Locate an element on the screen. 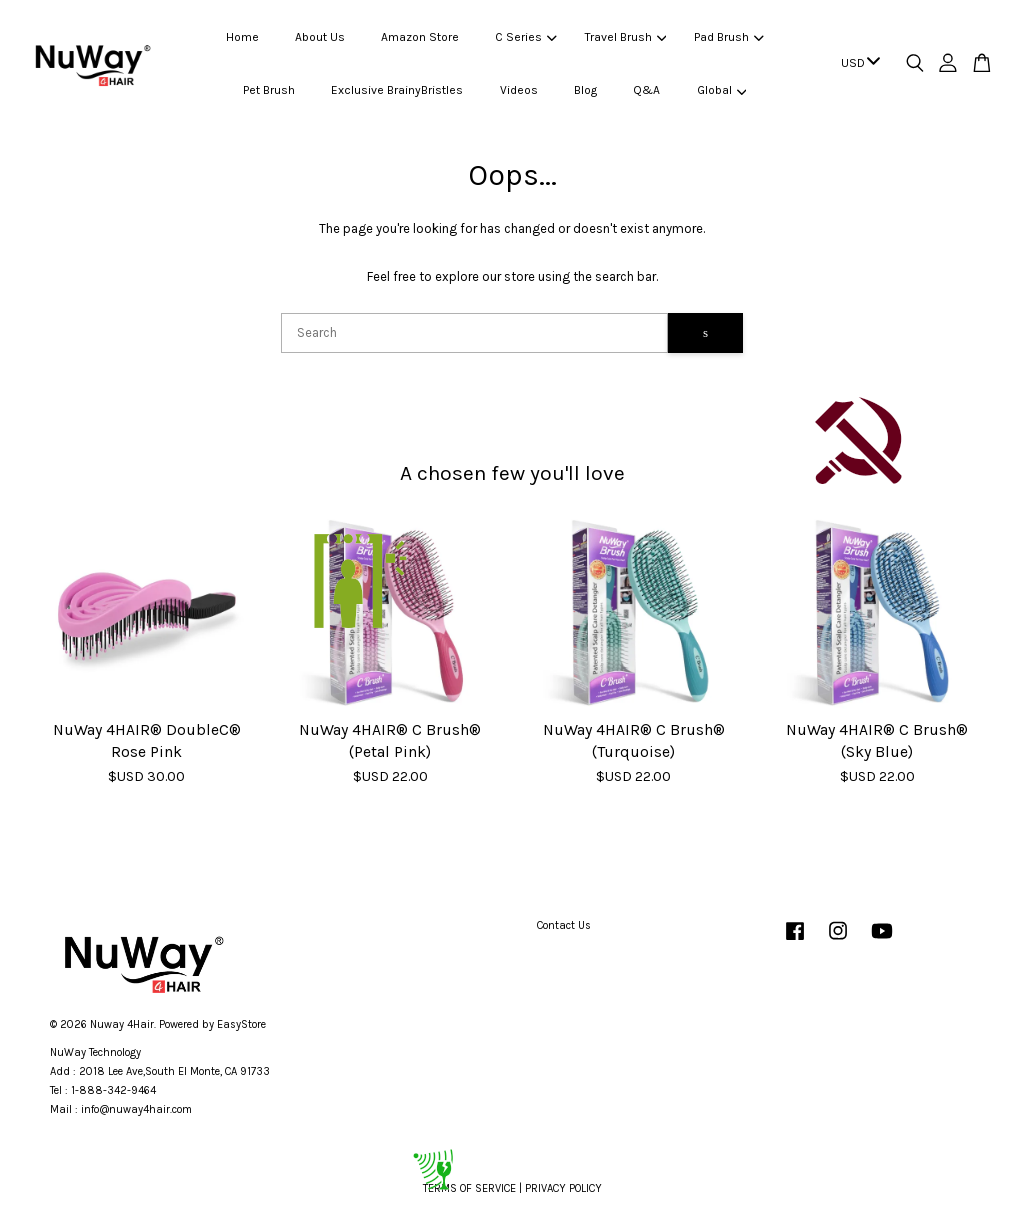 The width and height of the screenshot is (1024, 1229). access ultrasound or sonography features is located at coordinates (433, 1169).